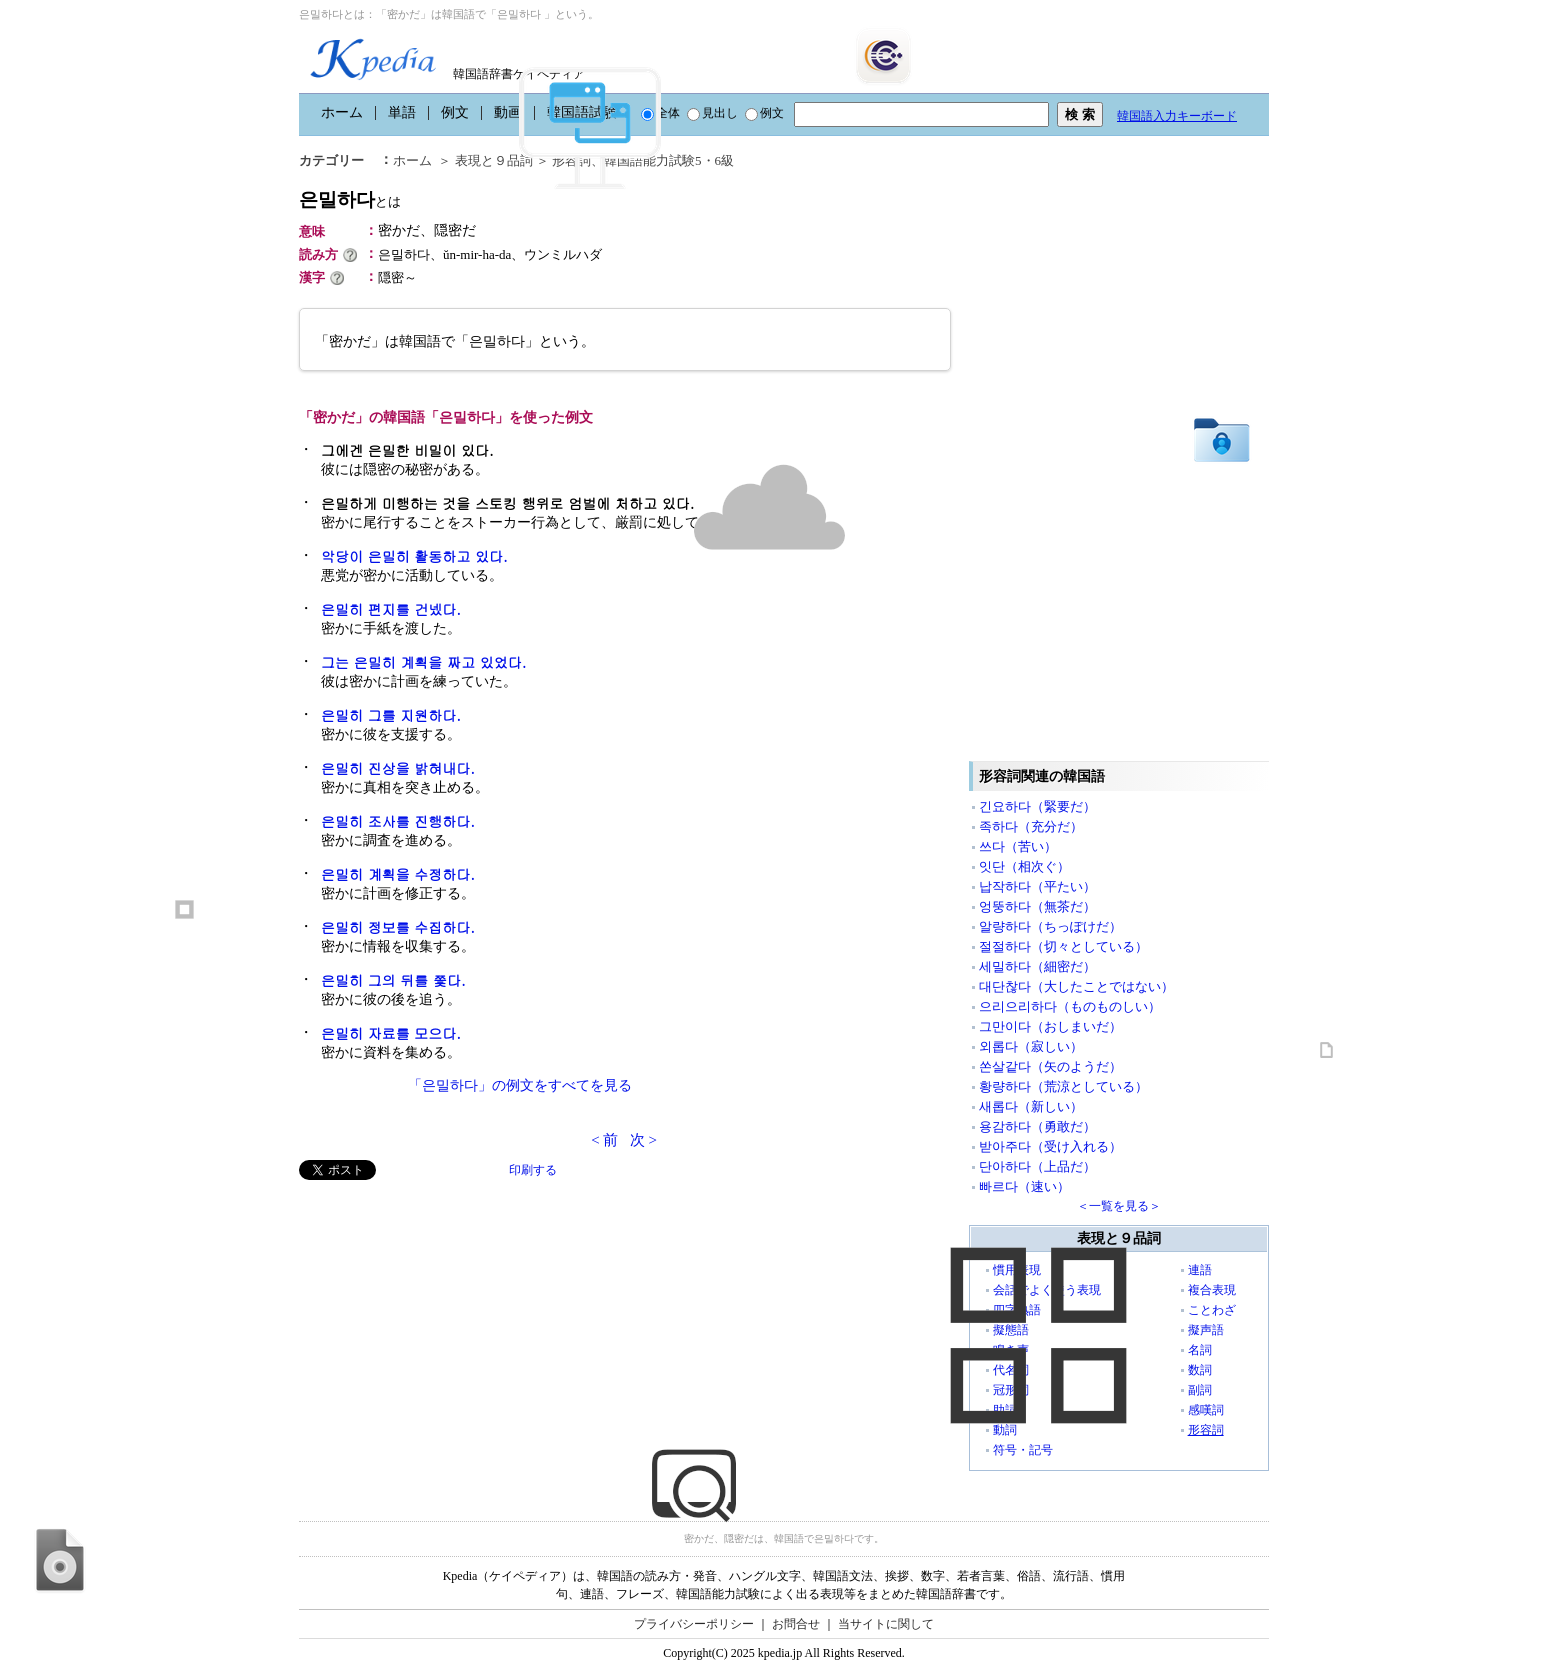  What do you see at coordinates (769, 502) in the screenshot?
I see `indicates overcast or cloudy weather conditions` at bounding box center [769, 502].